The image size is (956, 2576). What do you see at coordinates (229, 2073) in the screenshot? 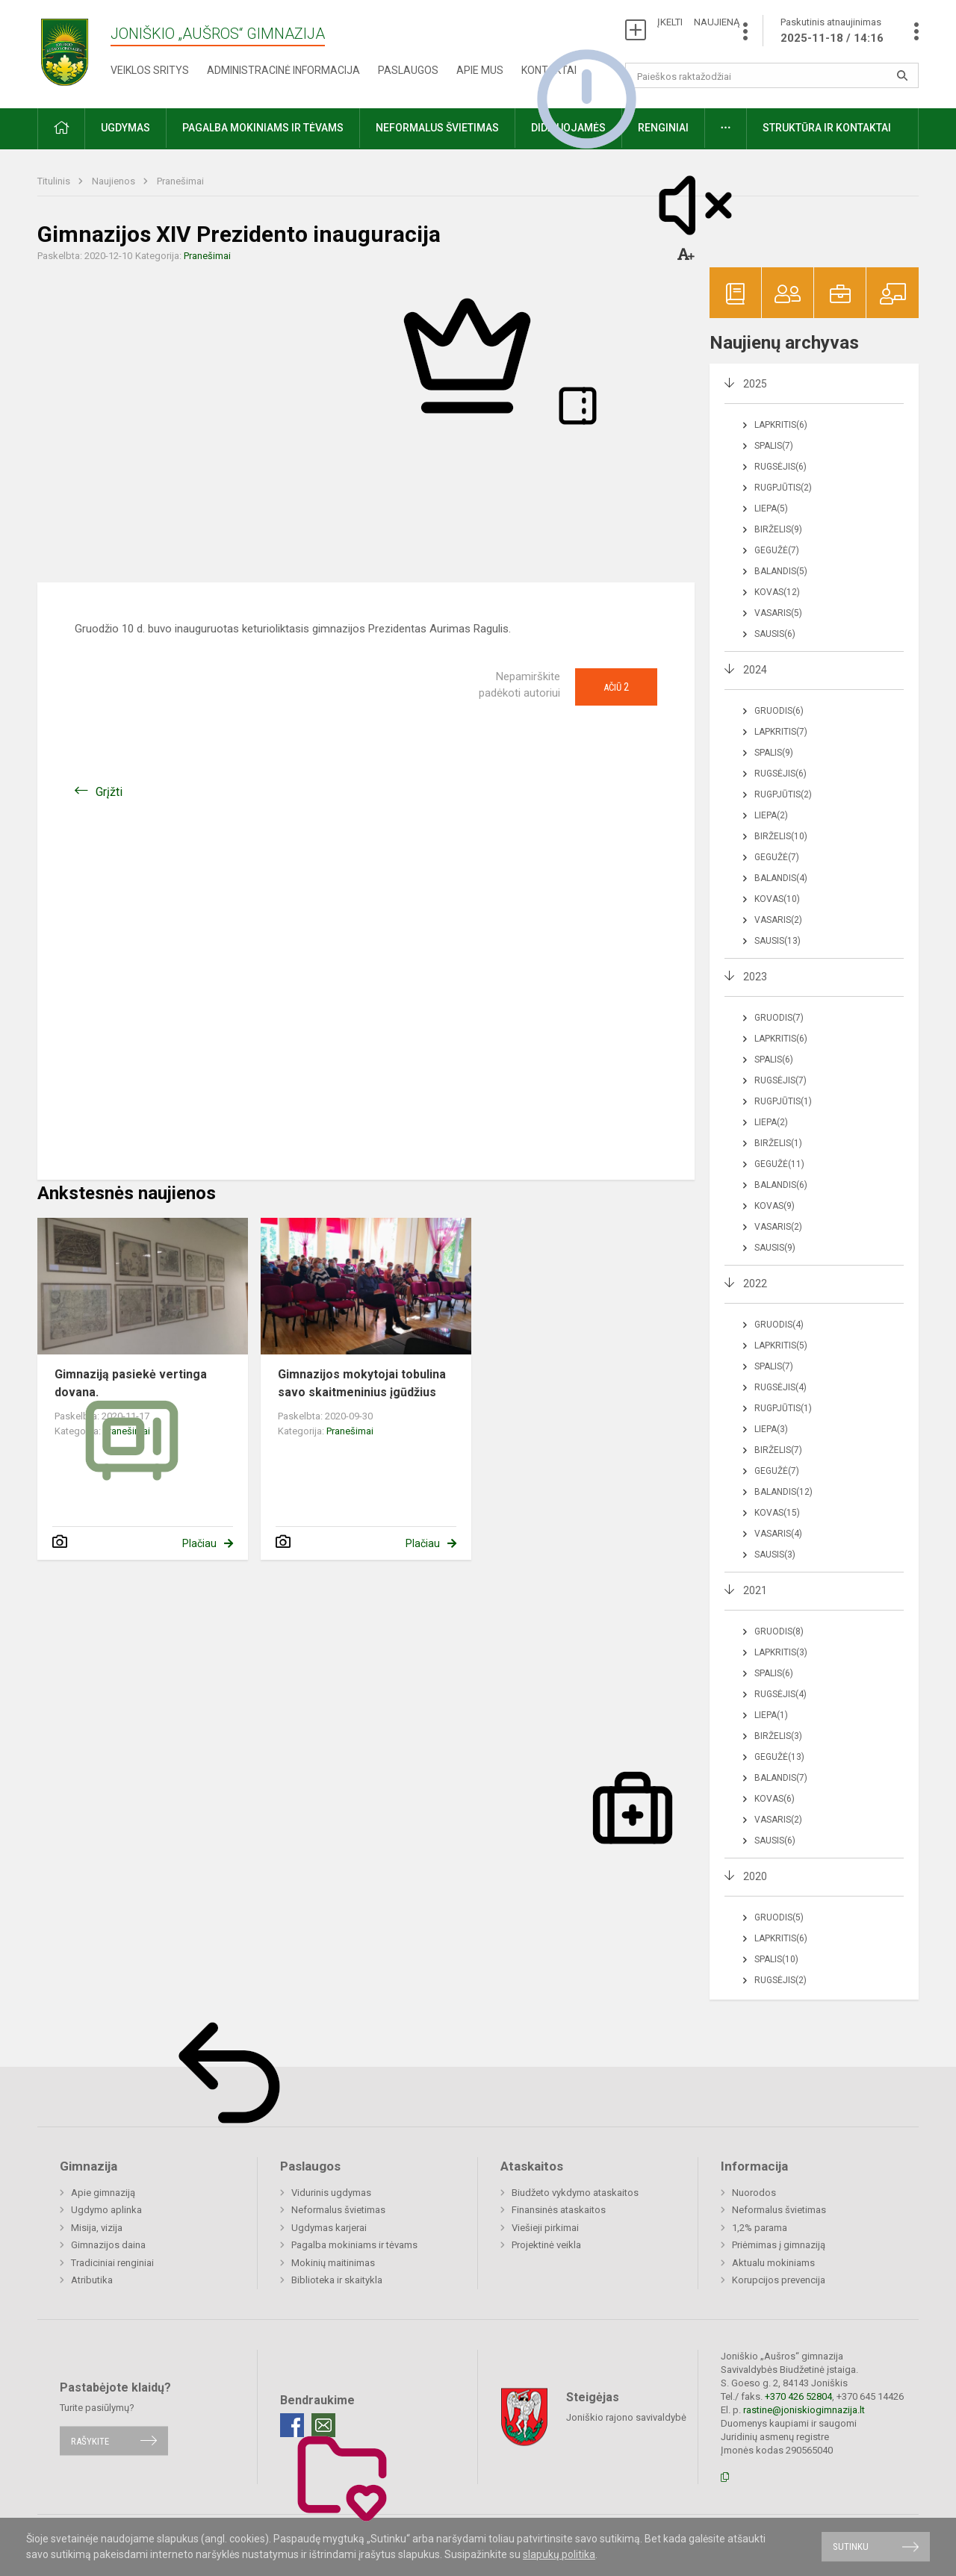
I see `undo the last action` at bounding box center [229, 2073].